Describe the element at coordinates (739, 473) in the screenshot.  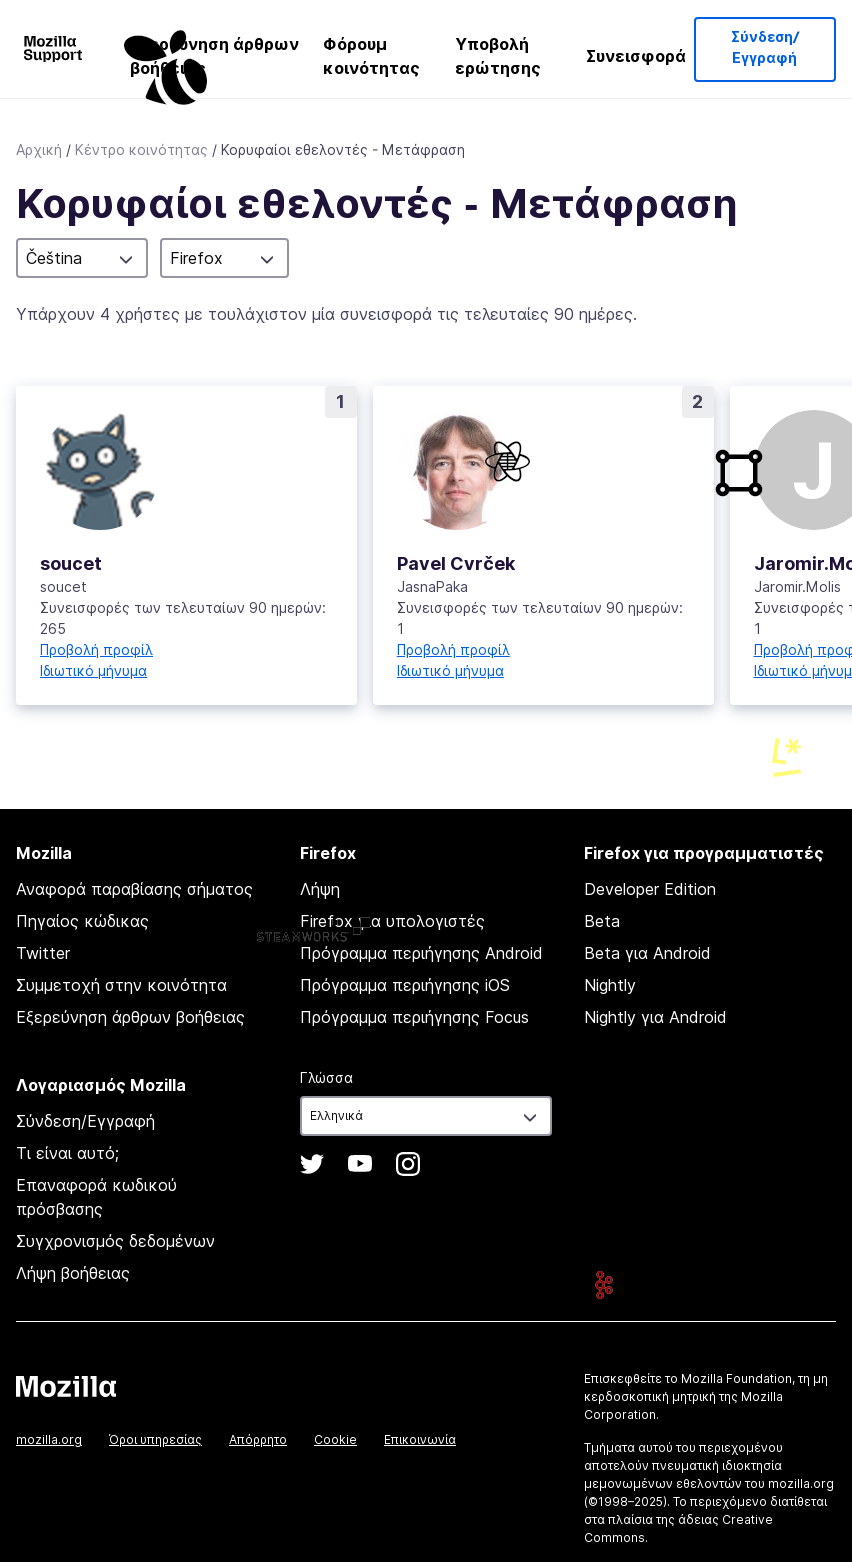
I see `access shape editing tools` at that location.